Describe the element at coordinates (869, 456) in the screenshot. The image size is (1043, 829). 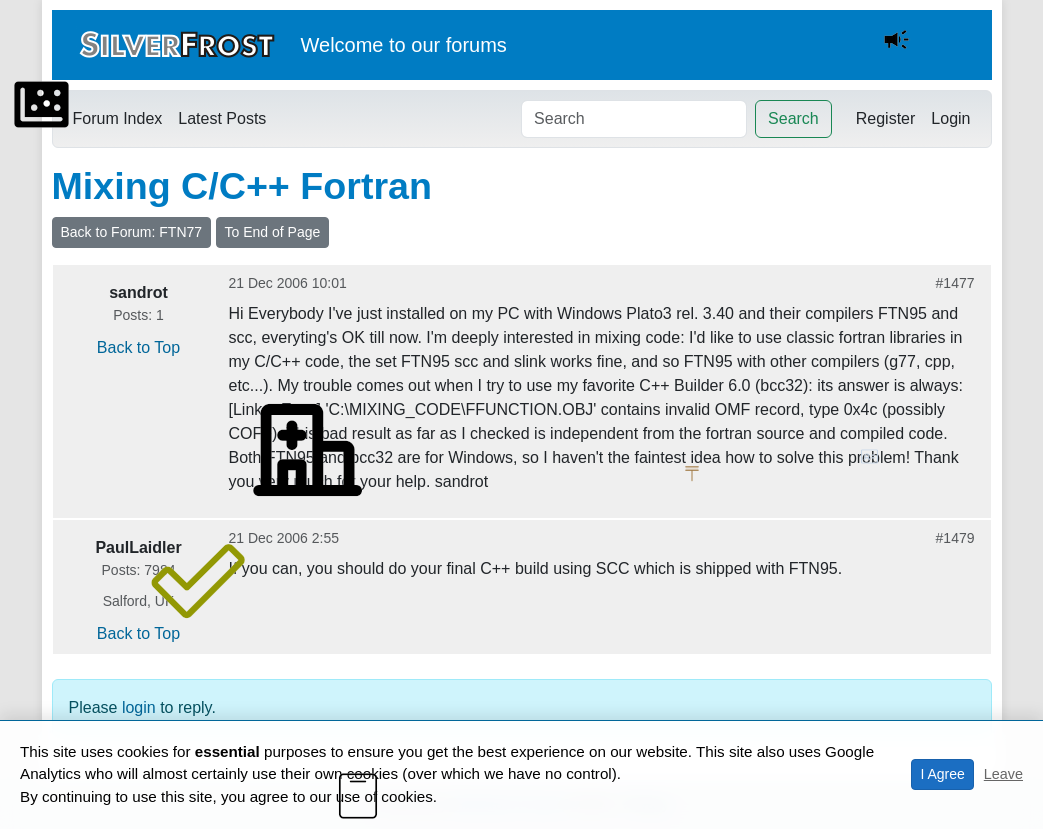
I see `view your profile or account information` at that location.